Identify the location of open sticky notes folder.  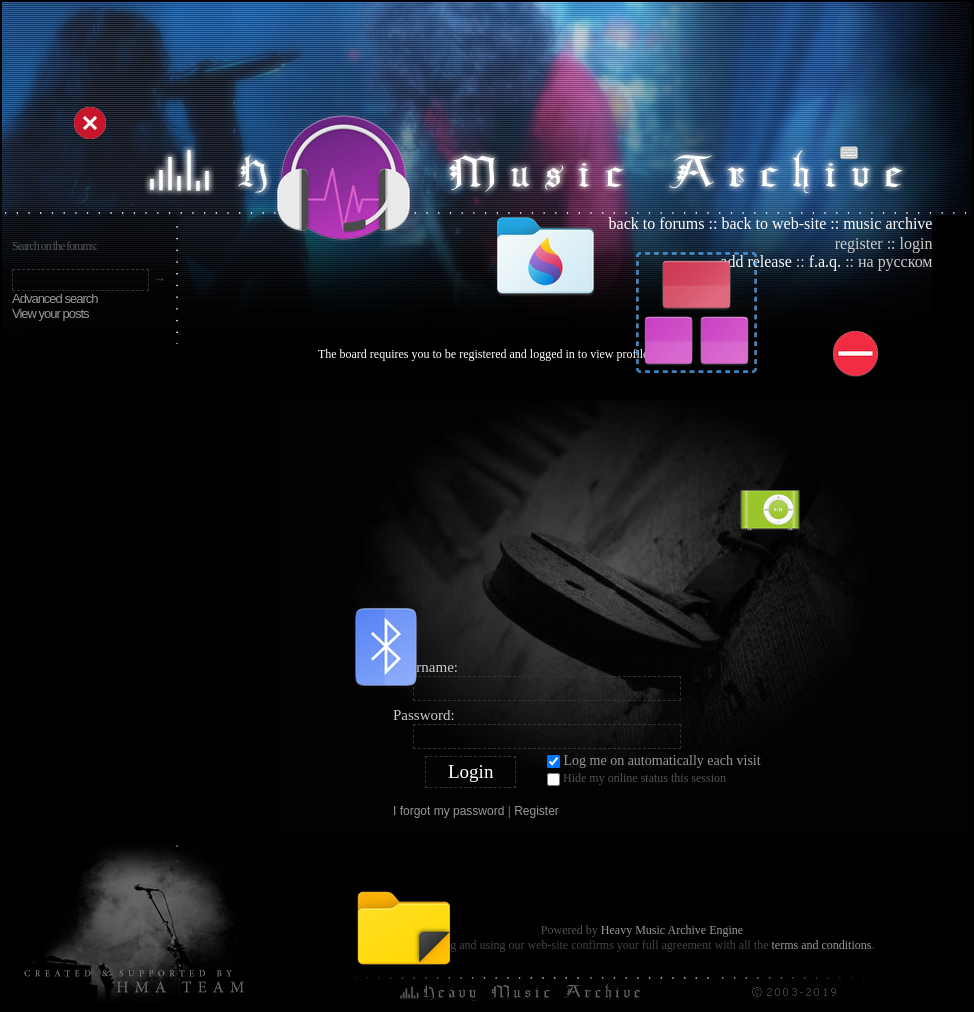
(403, 930).